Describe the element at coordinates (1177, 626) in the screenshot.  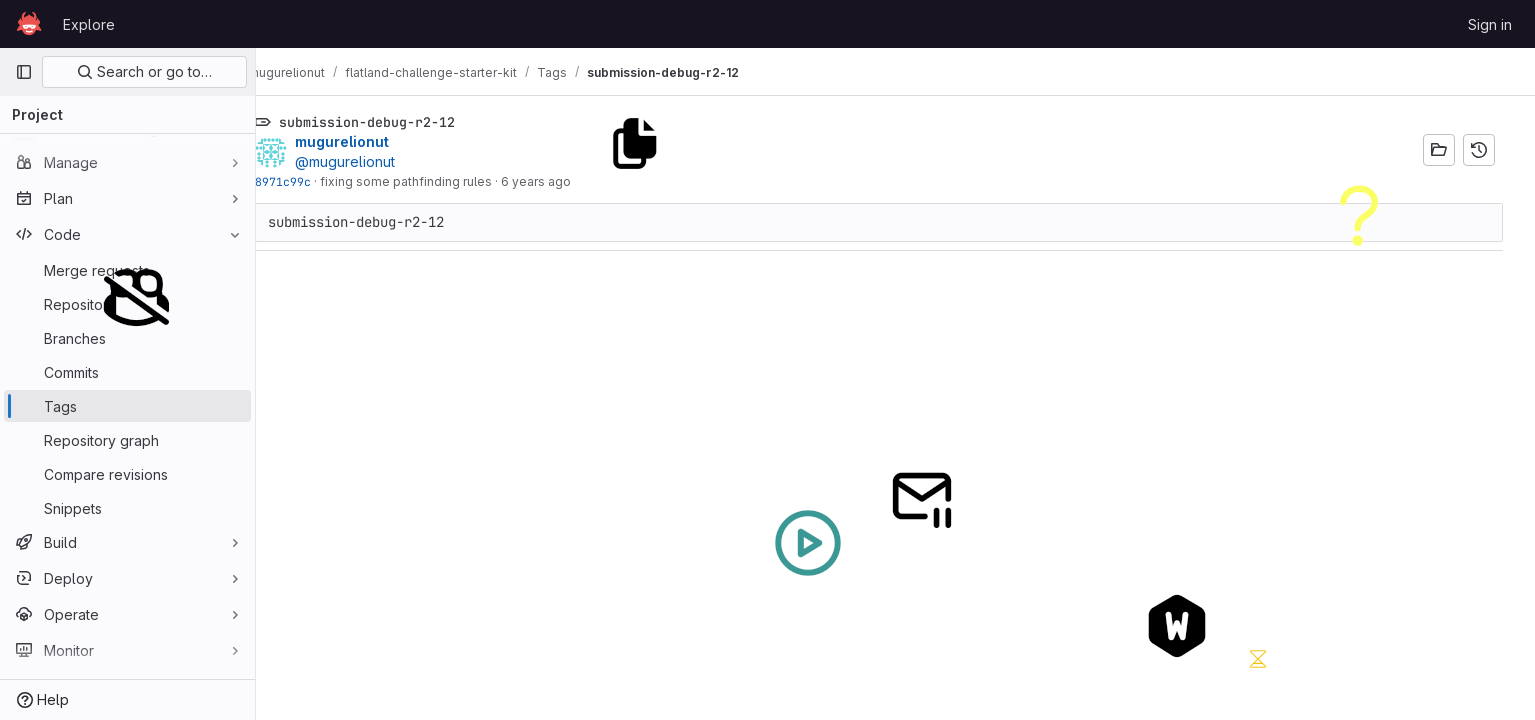
I see `access wallet or payment features` at that location.